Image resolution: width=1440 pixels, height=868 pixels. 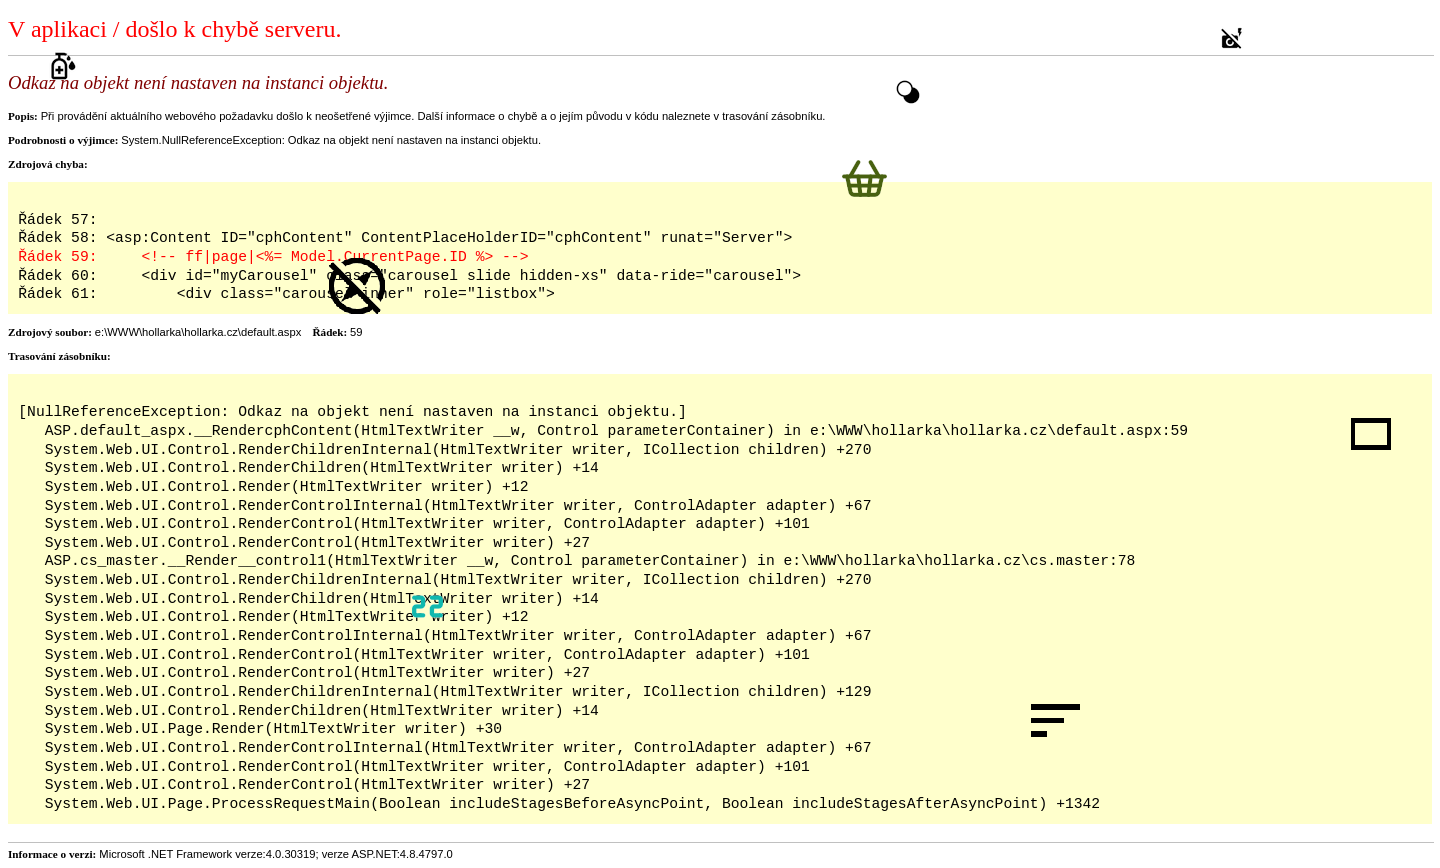 I want to click on sort list items by criteria, so click(x=1055, y=720).